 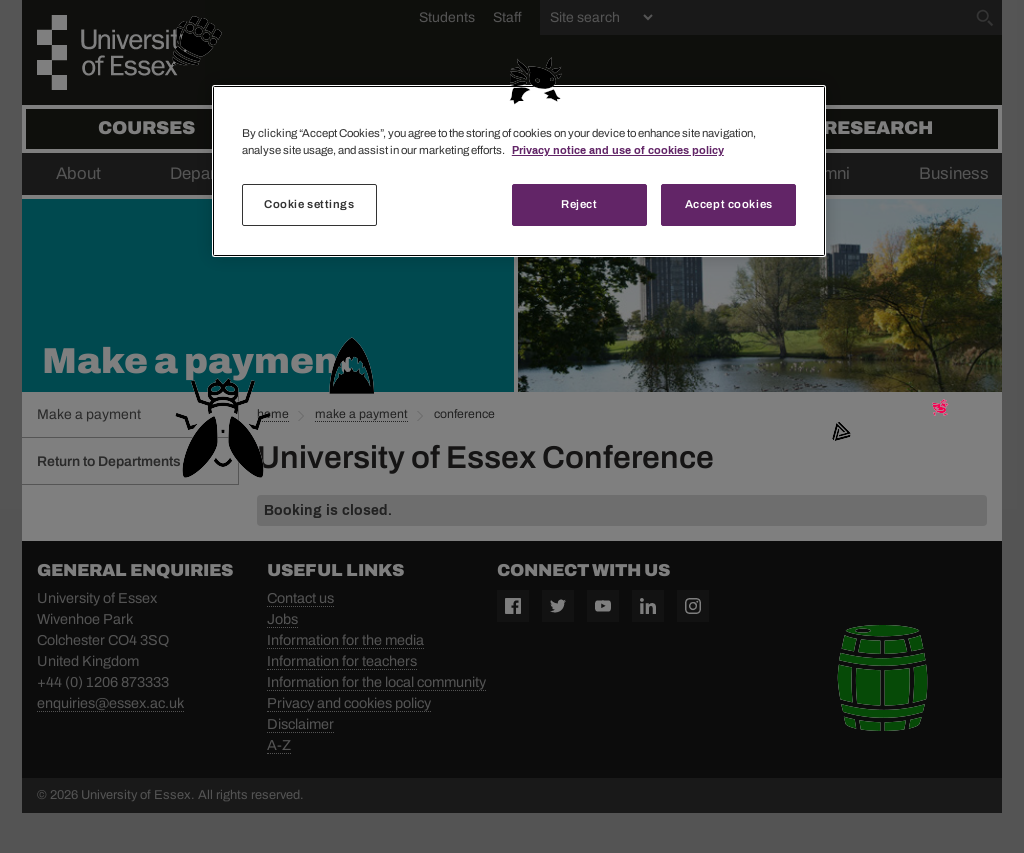 What do you see at coordinates (351, 365) in the screenshot?
I see `shark or dangerous creature indicator in a game` at bounding box center [351, 365].